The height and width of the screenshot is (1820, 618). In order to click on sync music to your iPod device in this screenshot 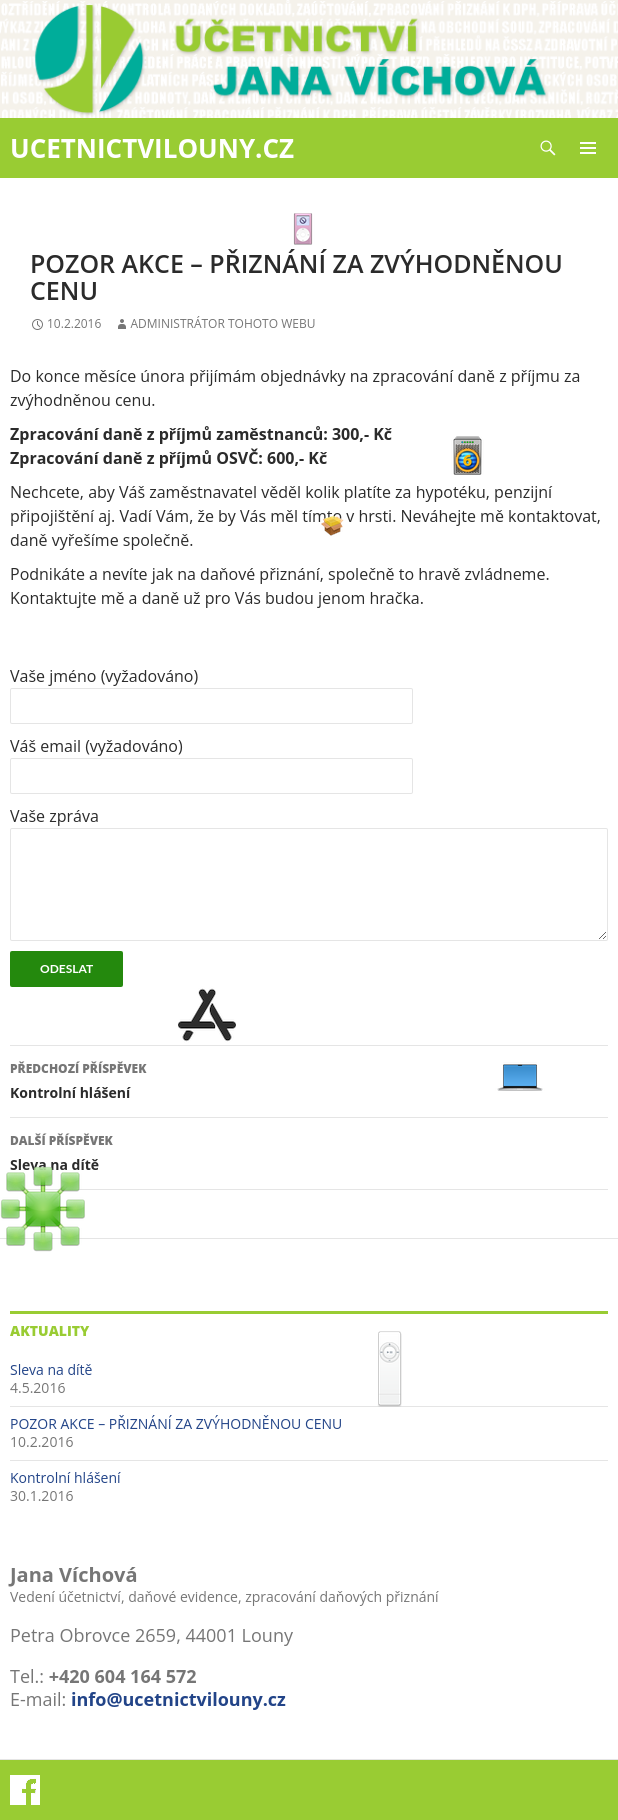, I will do `click(389, 1369)`.